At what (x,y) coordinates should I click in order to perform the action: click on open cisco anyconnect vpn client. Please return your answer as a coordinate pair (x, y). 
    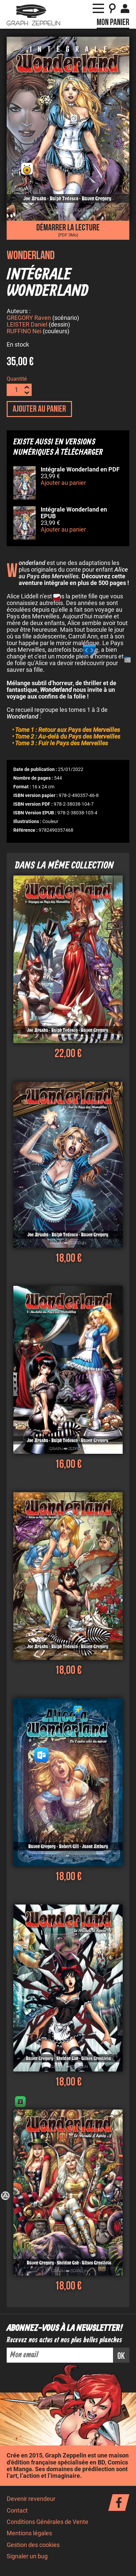
    Looking at the image, I should click on (74, 118).